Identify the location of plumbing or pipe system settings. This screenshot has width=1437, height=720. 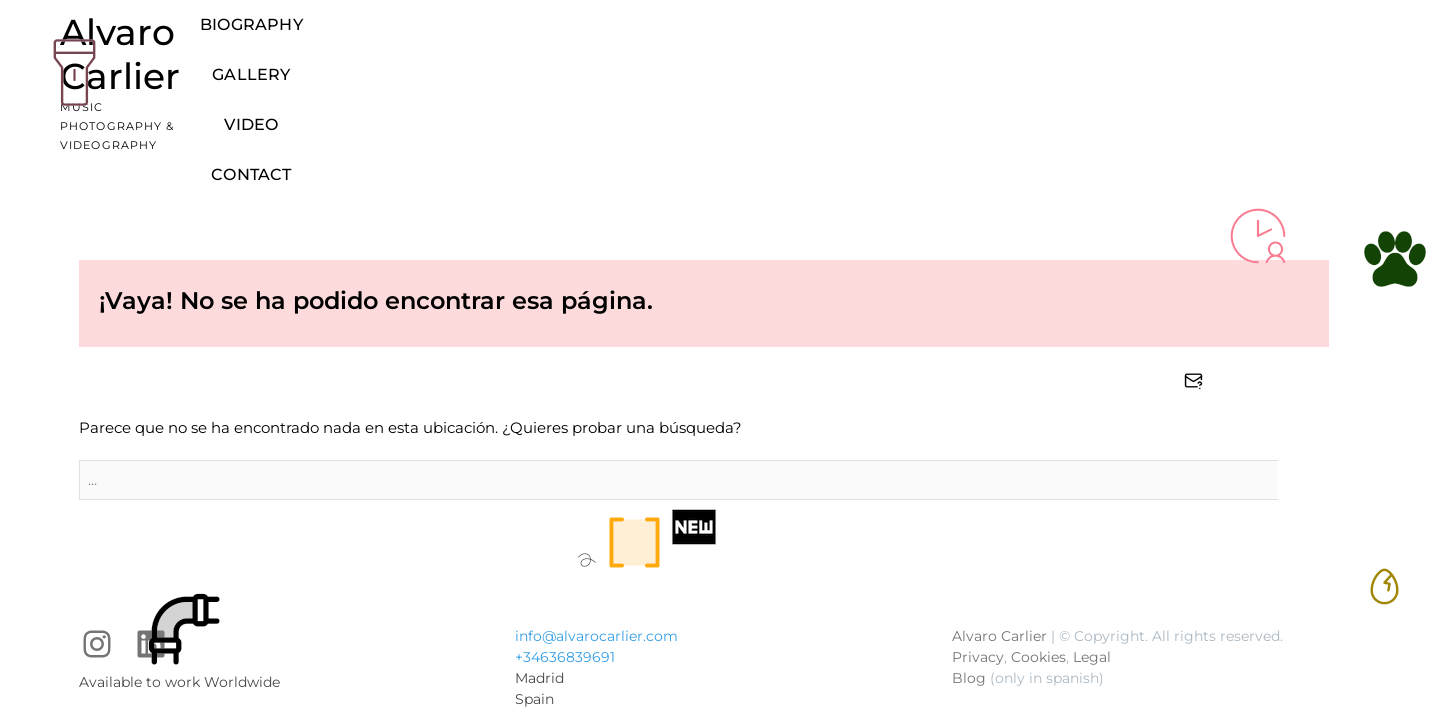
(181, 626).